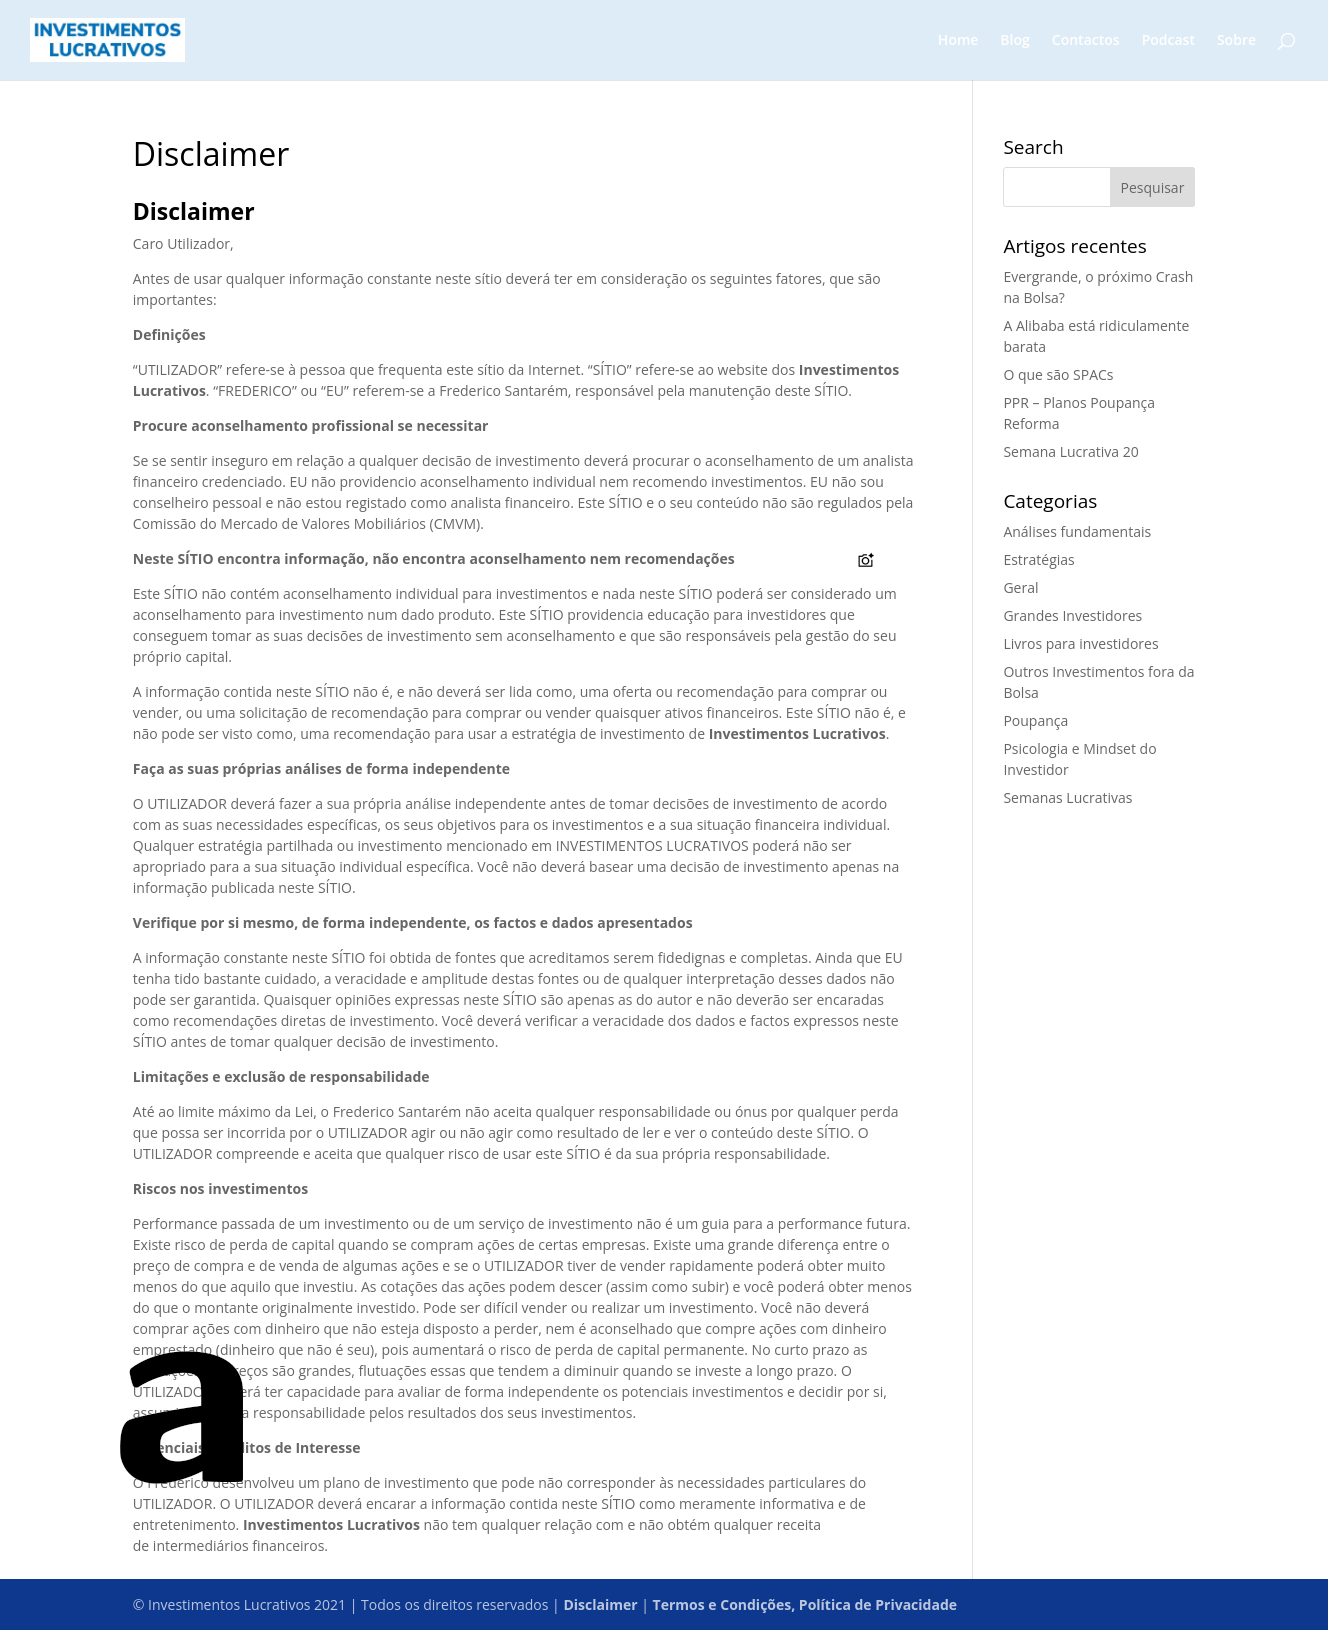 The width and height of the screenshot is (1328, 1630). I want to click on amilia brand logo, so click(181, 1417).